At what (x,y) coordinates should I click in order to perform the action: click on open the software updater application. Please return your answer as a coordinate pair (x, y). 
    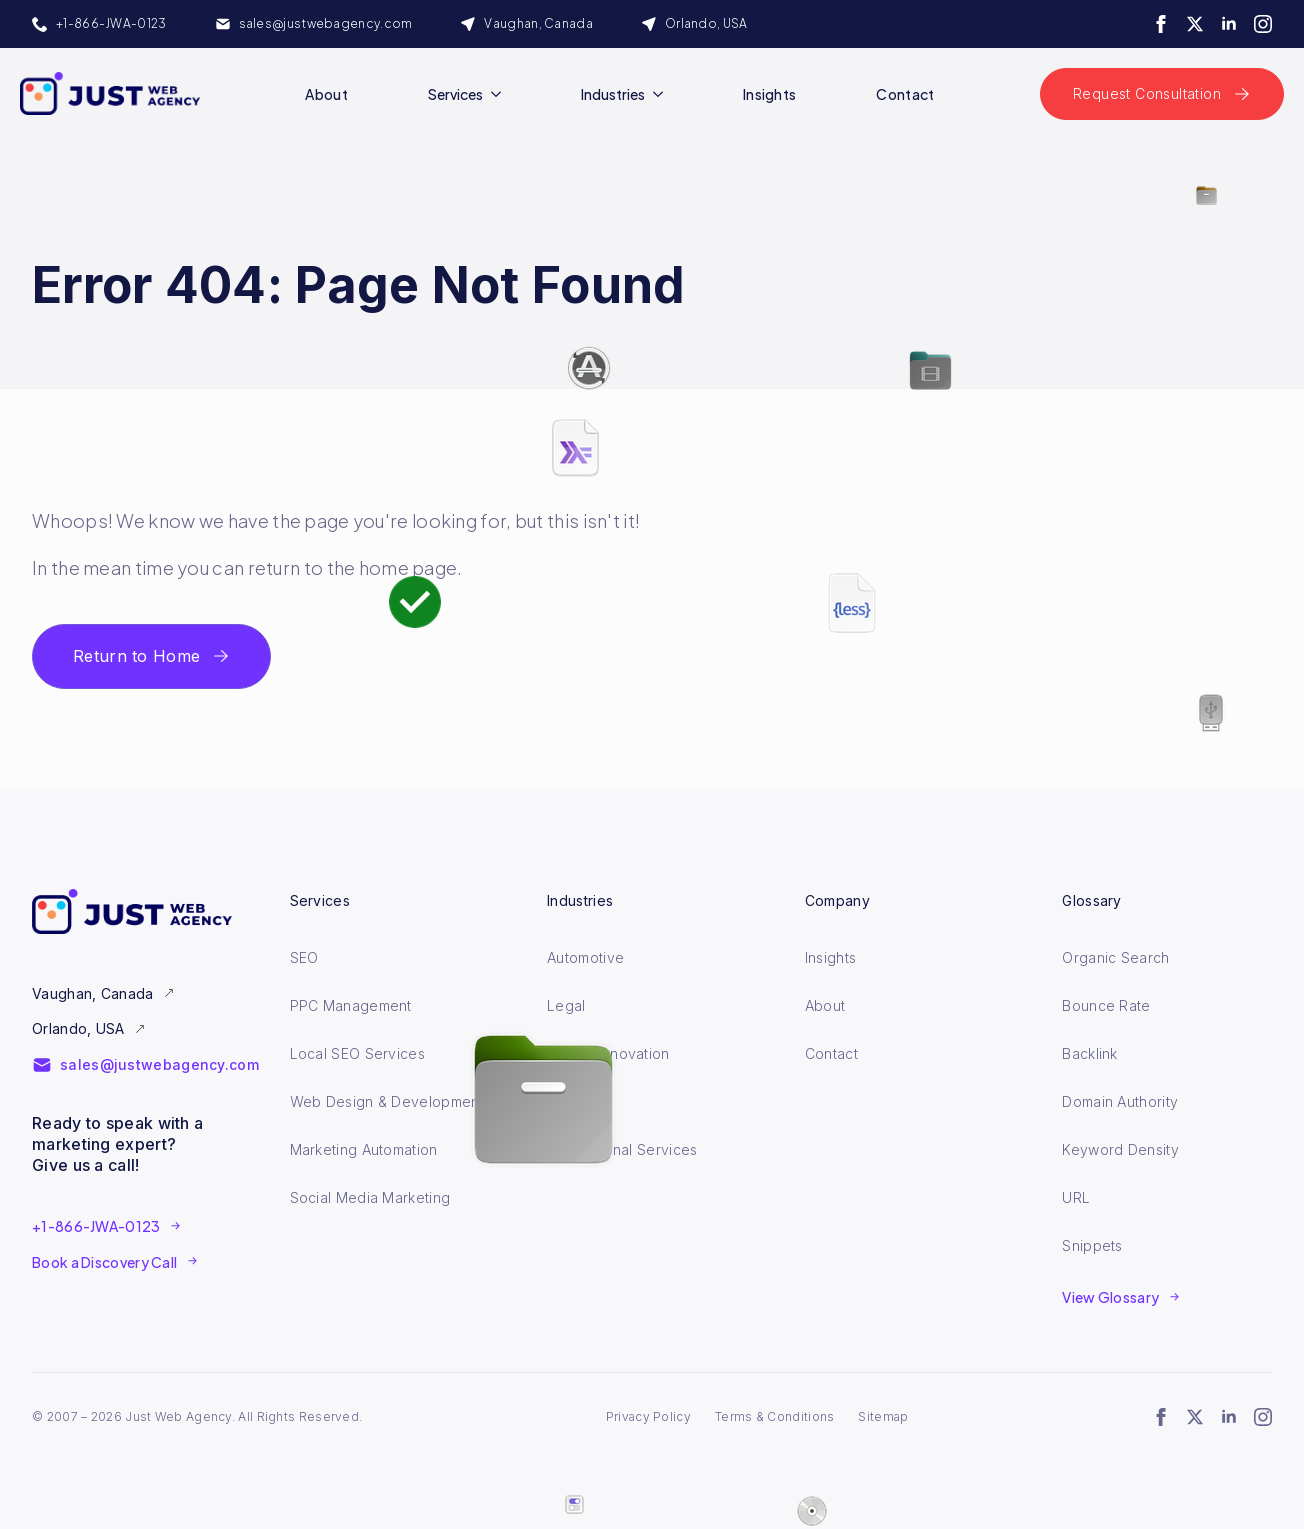
    Looking at the image, I should click on (589, 368).